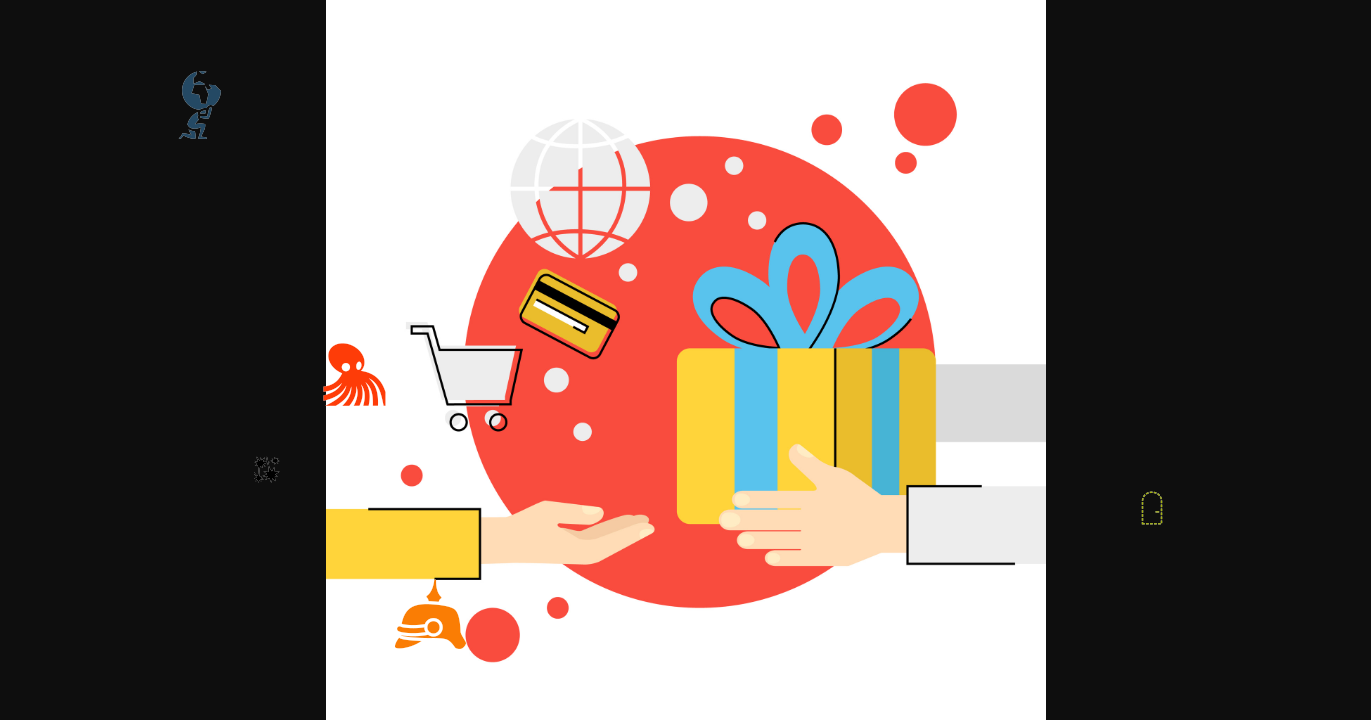  I want to click on discover a hidden passage or secret area, so click(1152, 508).